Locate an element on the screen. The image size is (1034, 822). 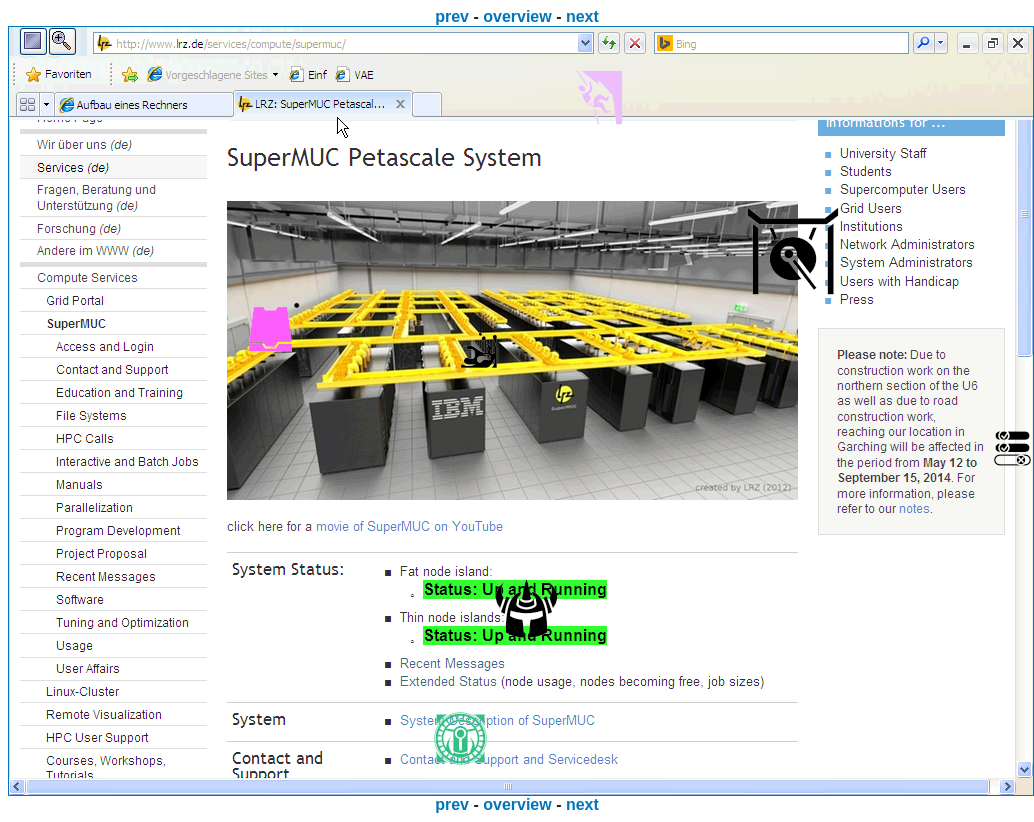
indicates liquid or slime-type item in game inventory is located at coordinates (479, 350).